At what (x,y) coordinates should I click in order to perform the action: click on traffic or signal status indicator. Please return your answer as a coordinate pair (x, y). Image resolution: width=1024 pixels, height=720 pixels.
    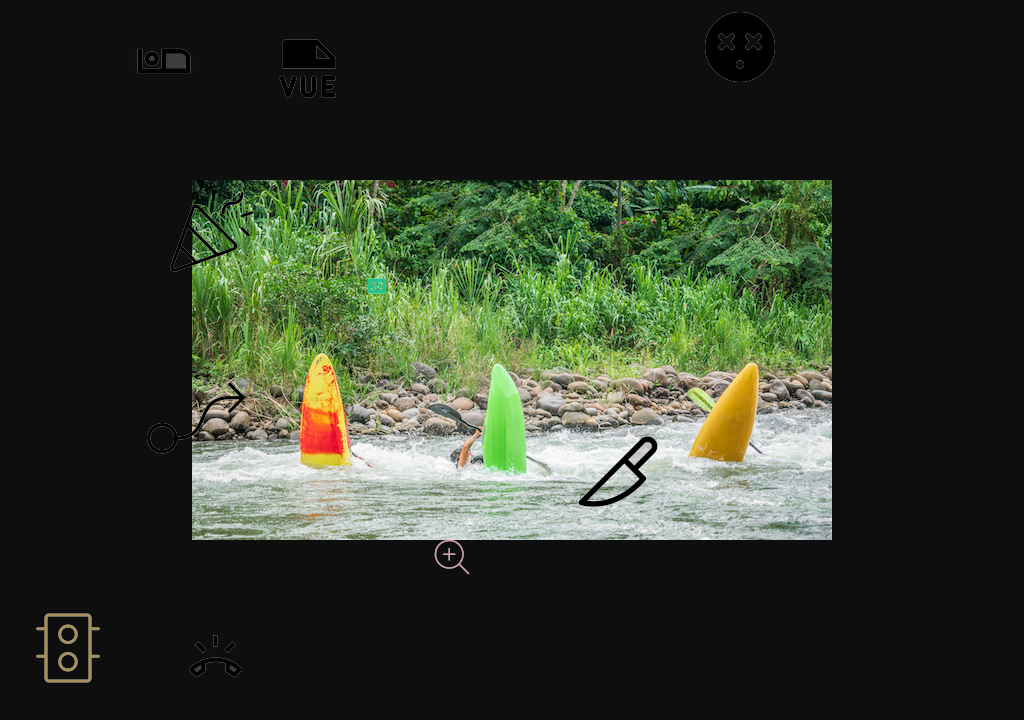
    Looking at the image, I should click on (68, 648).